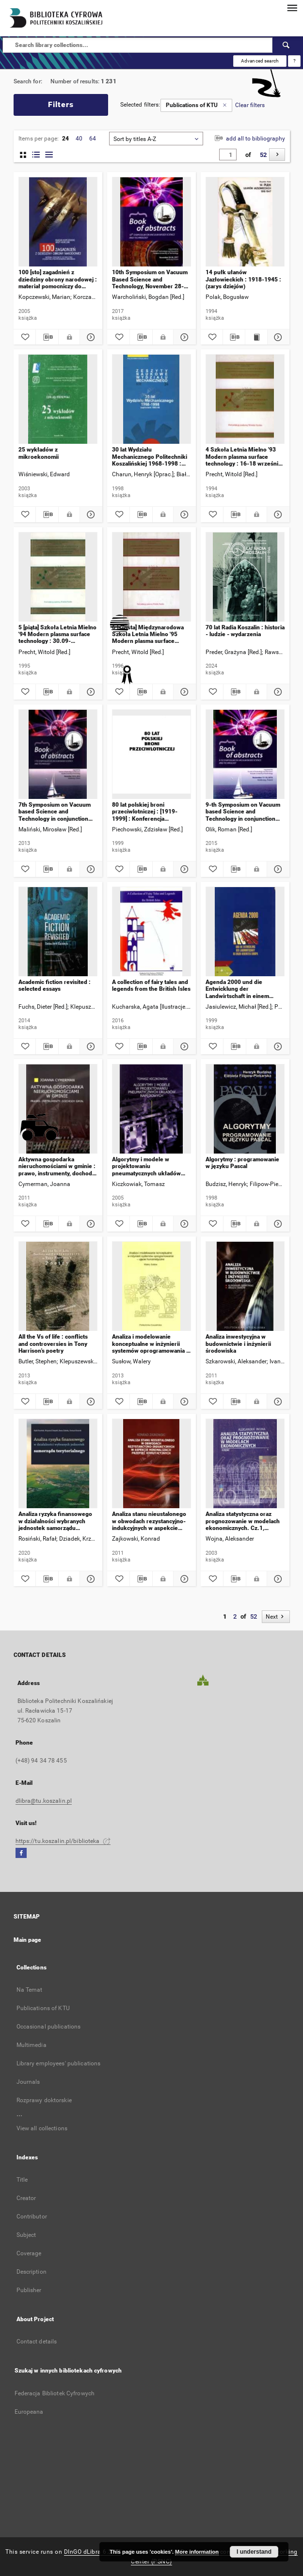  I want to click on select jeep or off-road vehicle, so click(39, 1127).